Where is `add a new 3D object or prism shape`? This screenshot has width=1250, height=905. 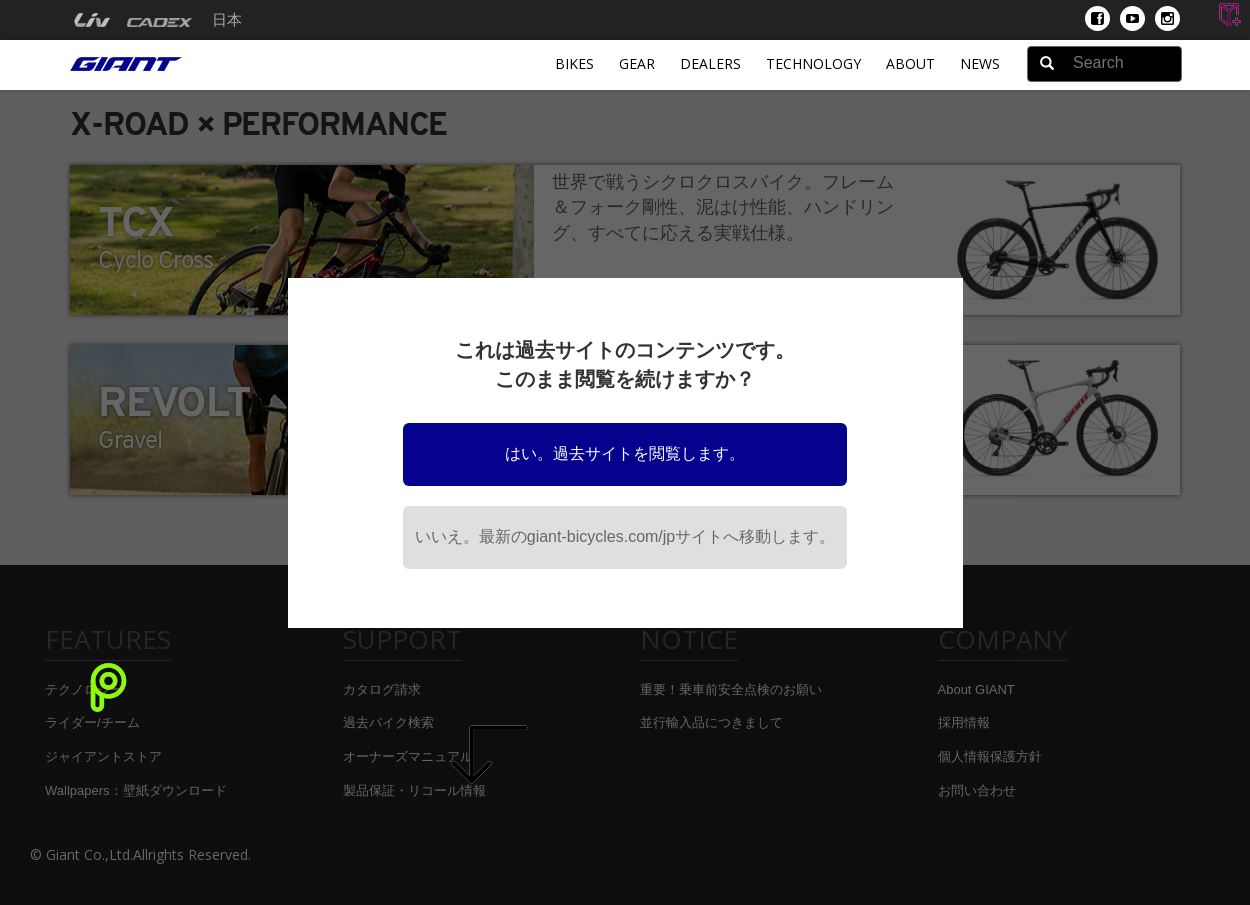
add a new 3D object or prism shape is located at coordinates (1229, 14).